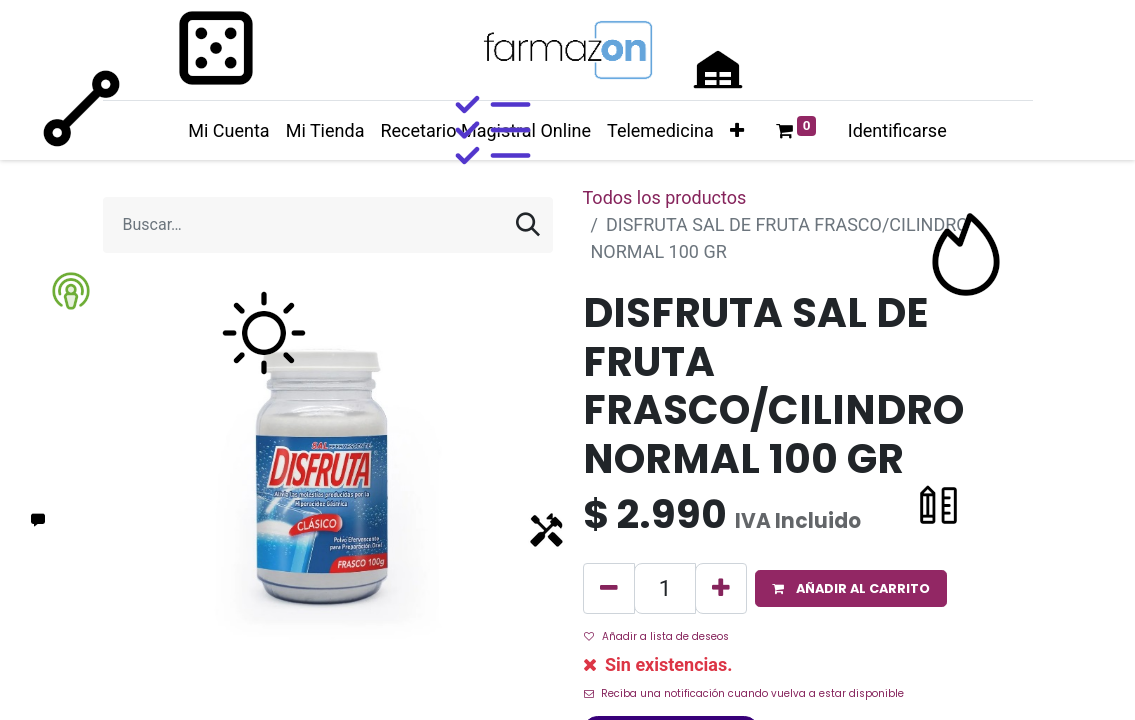  Describe the element at coordinates (546, 530) in the screenshot. I see `access tools and settings` at that location.